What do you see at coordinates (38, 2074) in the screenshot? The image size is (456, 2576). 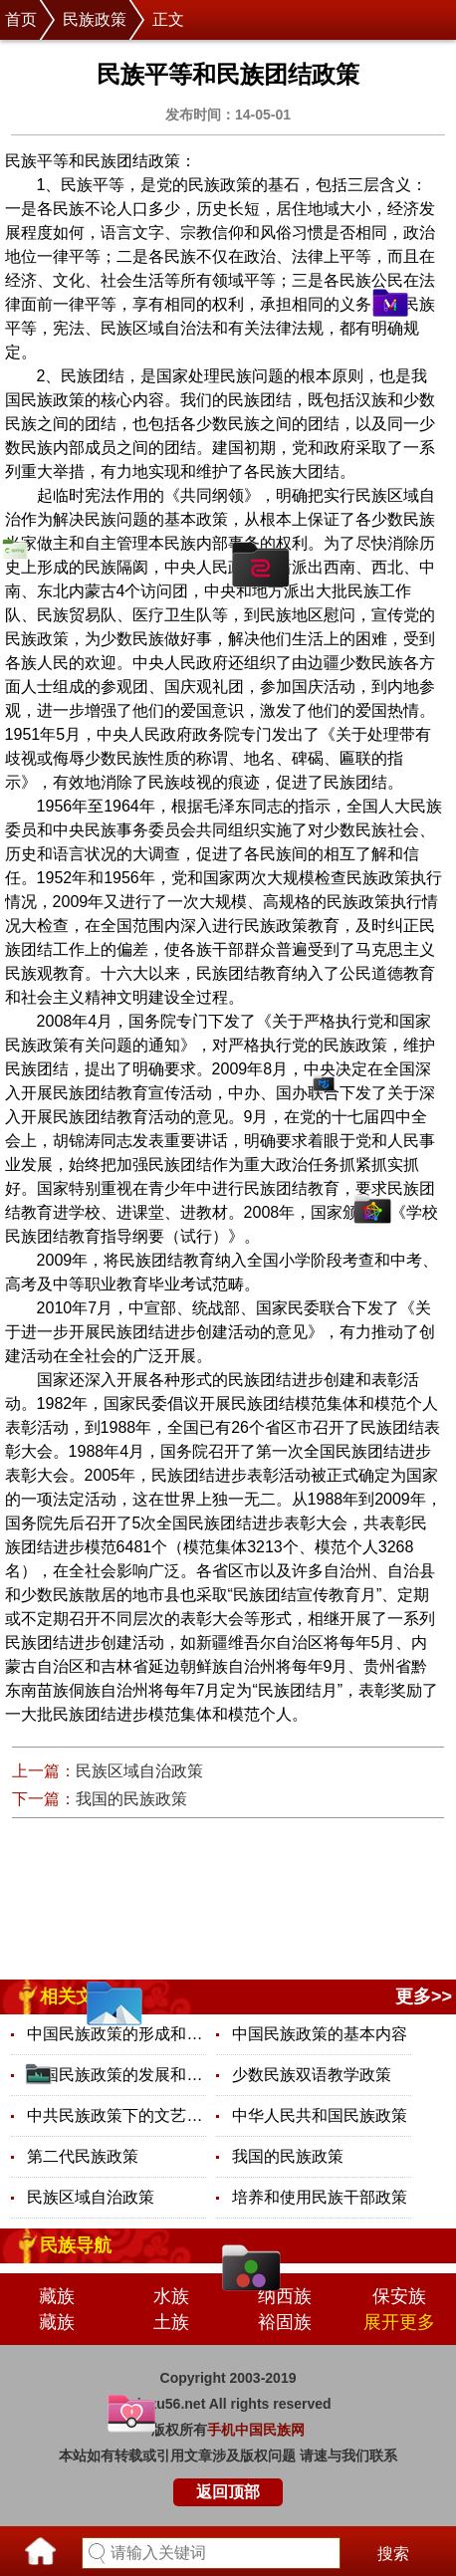 I see `open system monitoring files` at bounding box center [38, 2074].